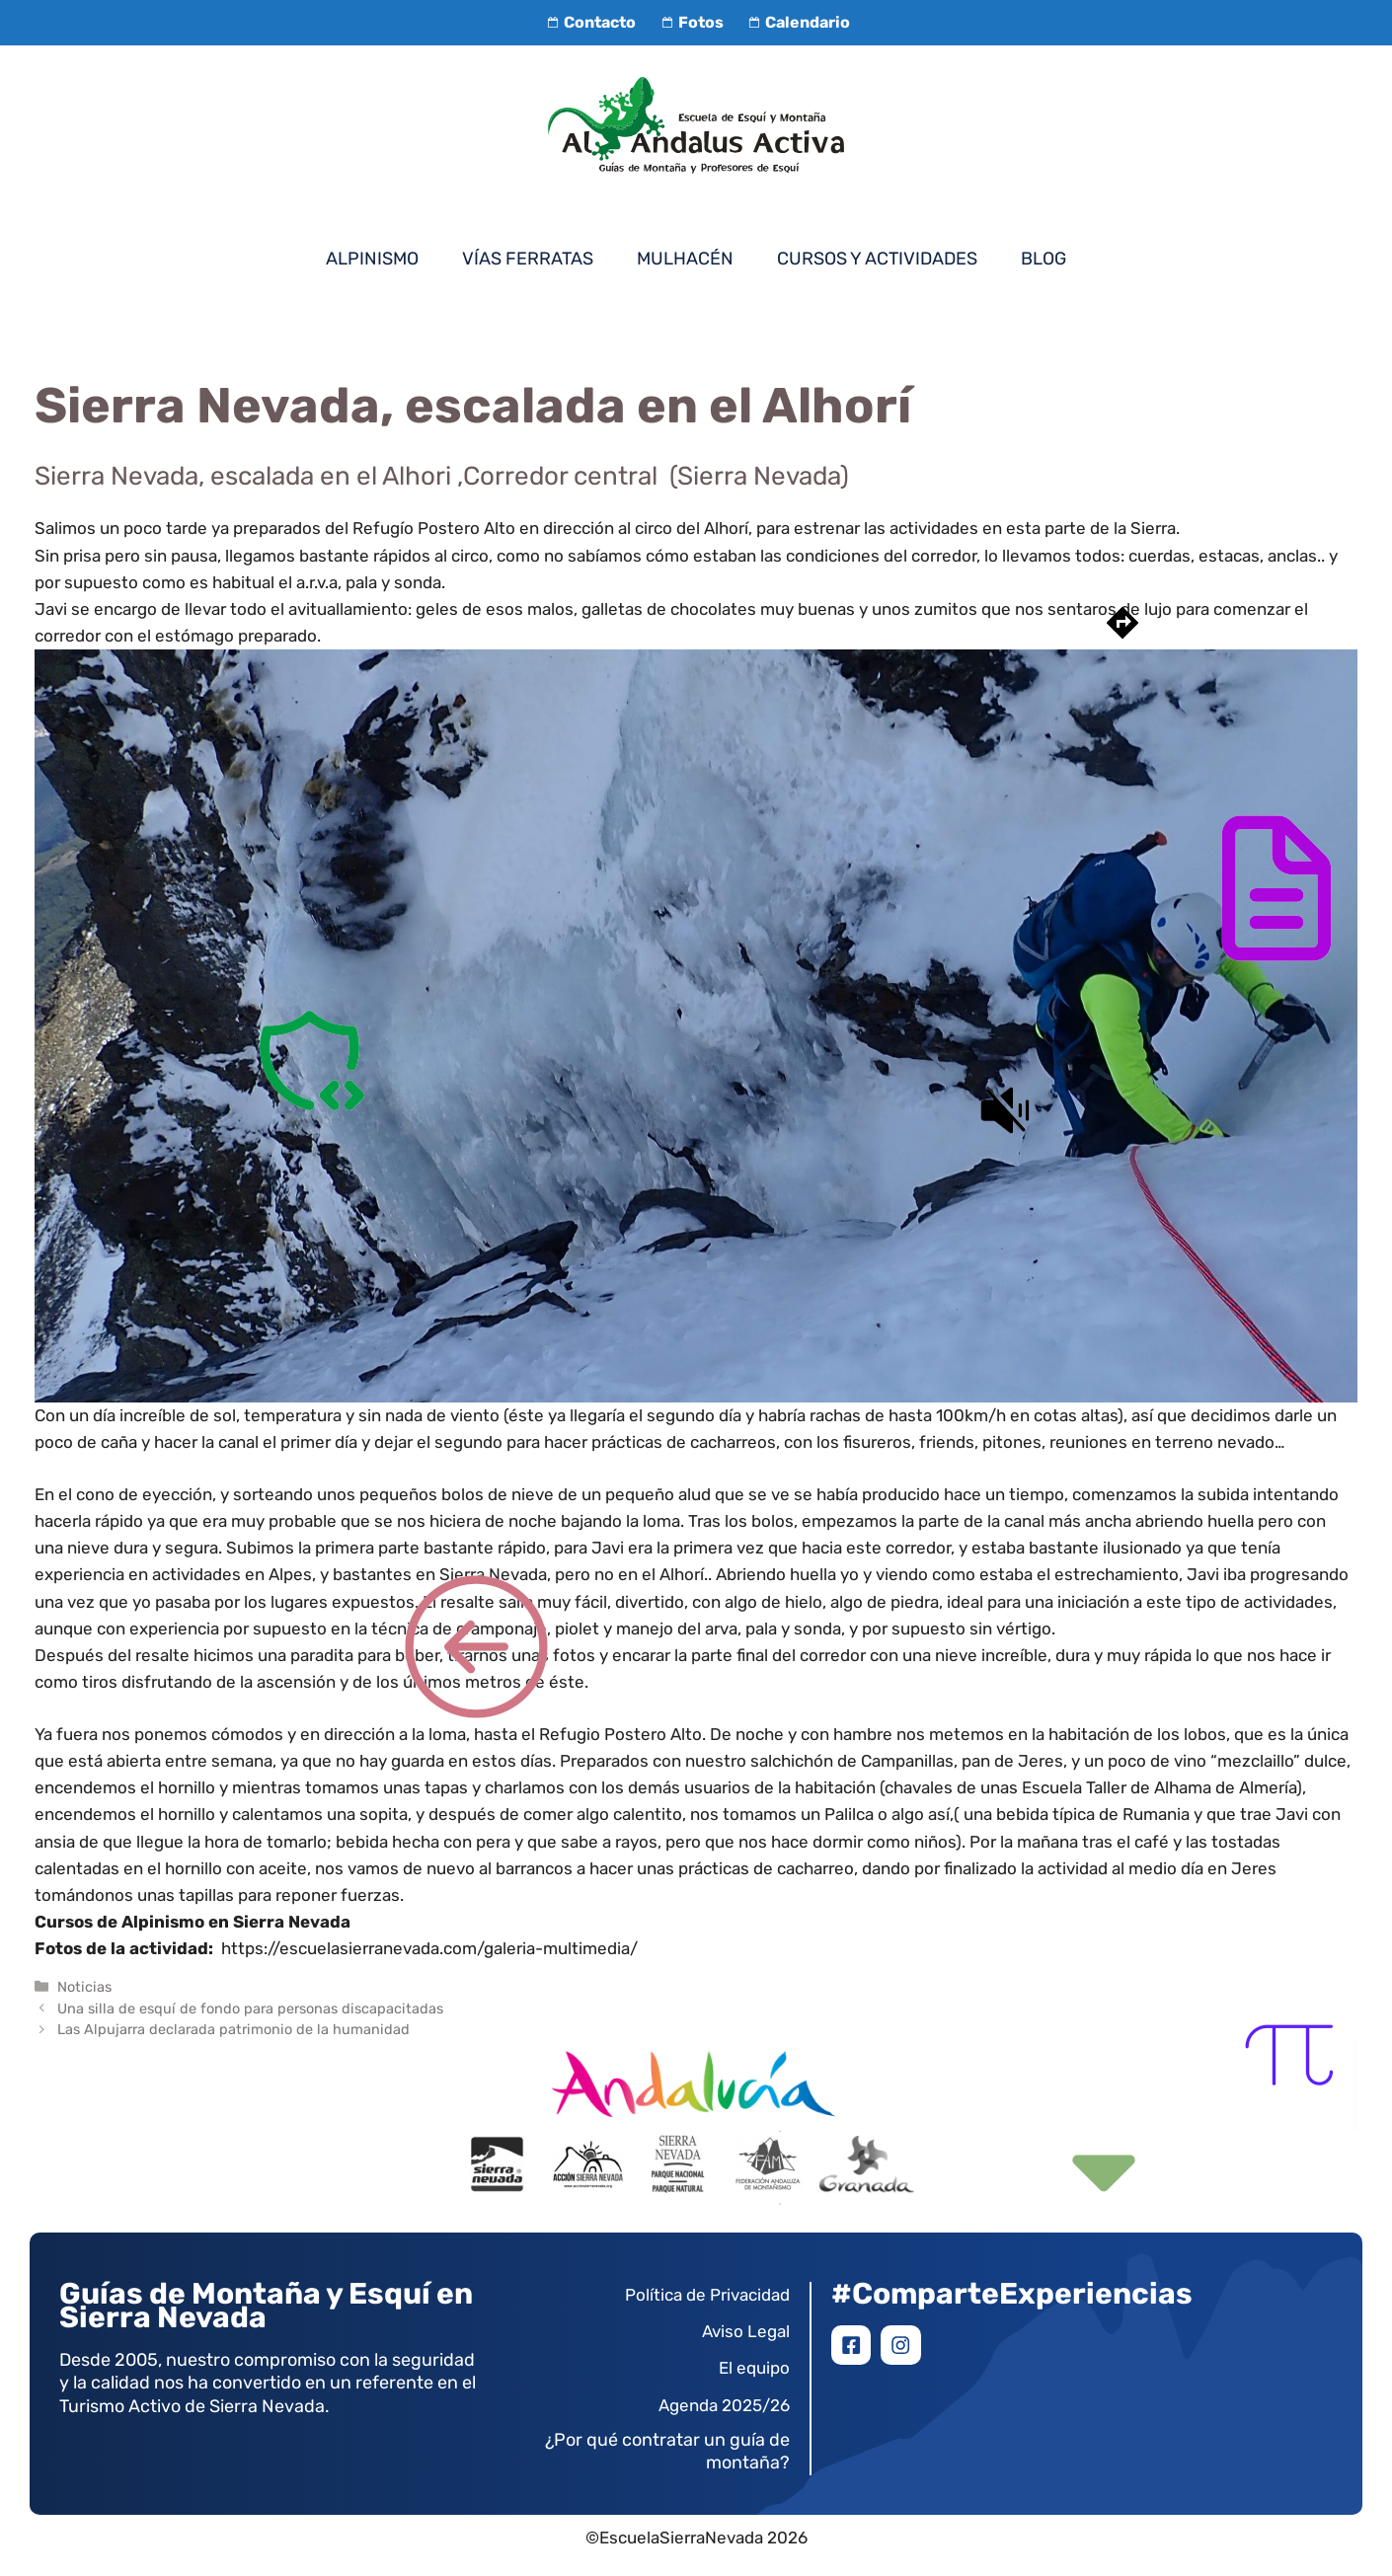 The image size is (1392, 2576). I want to click on access mathematical or scientific calculator functions, so click(1290, 2053).